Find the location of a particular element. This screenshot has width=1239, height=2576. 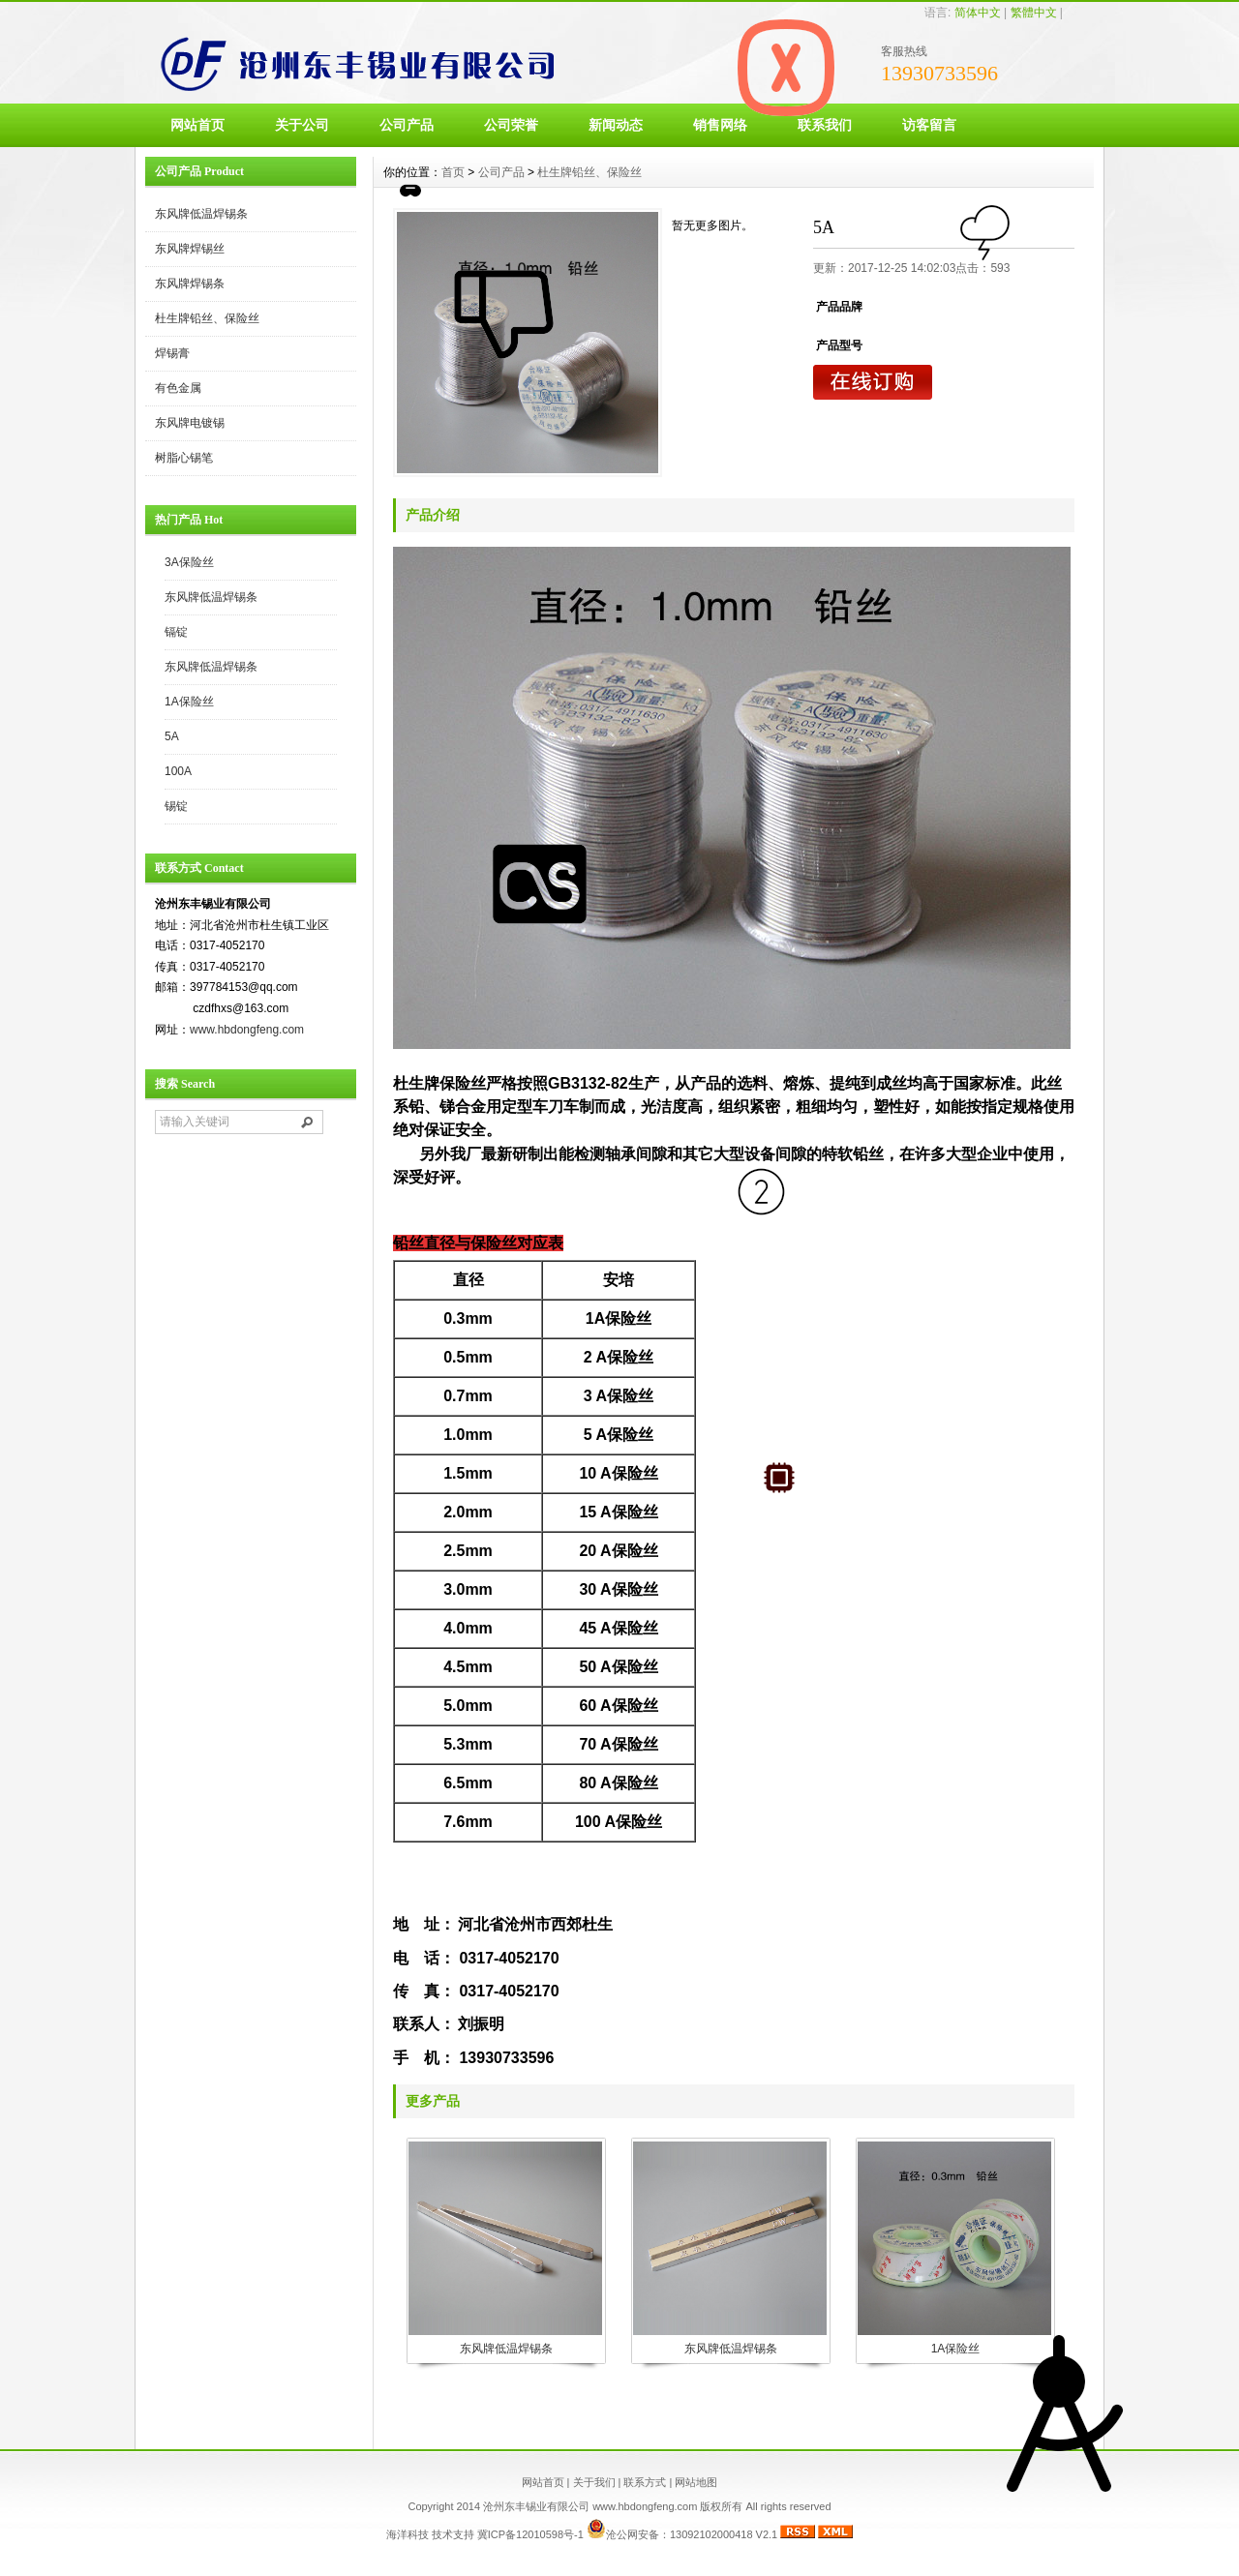

indicates step two in a multi-step process is located at coordinates (761, 1191).